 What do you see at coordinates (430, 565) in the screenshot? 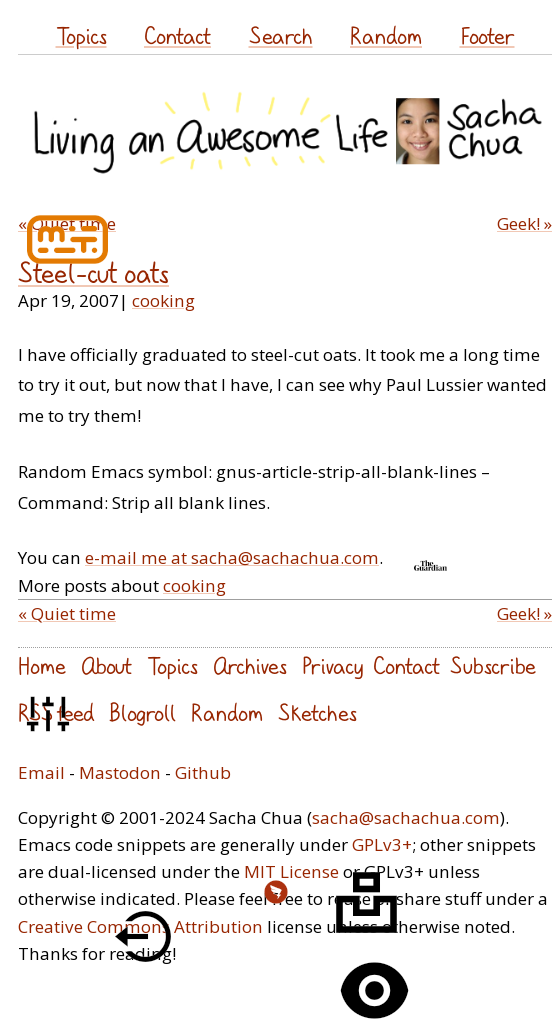
I see `open The Guardian news app` at bounding box center [430, 565].